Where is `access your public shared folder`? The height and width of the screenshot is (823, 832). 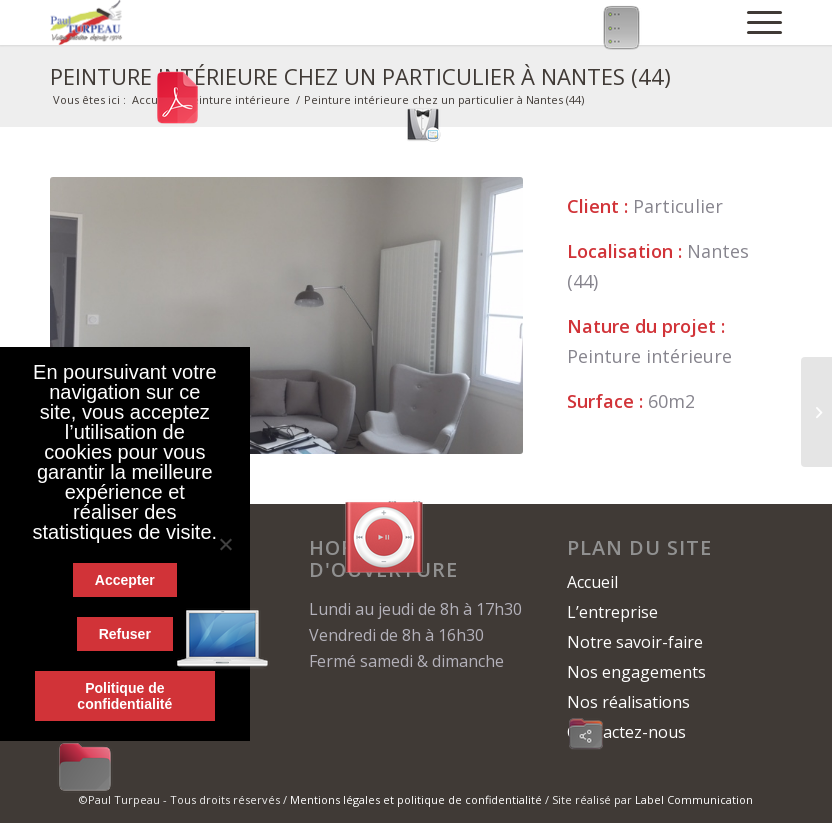
access your public shared folder is located at coordinates (586, 733).